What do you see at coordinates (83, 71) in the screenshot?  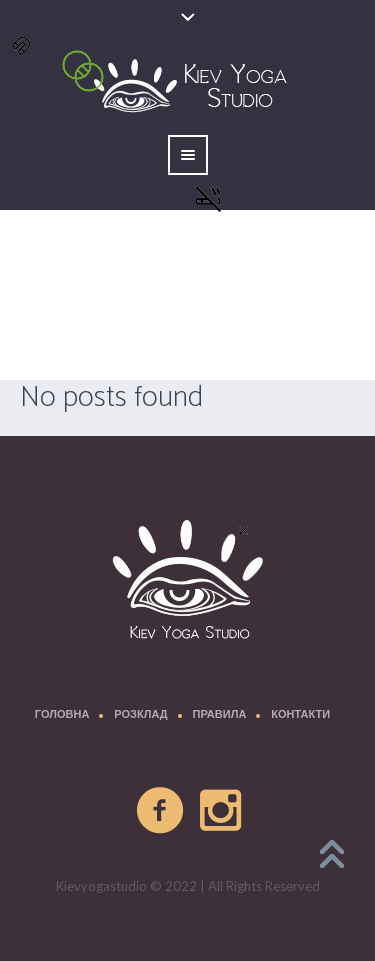 I see `apply intersect operation to selected shapes` at bounding box center [83, 71].